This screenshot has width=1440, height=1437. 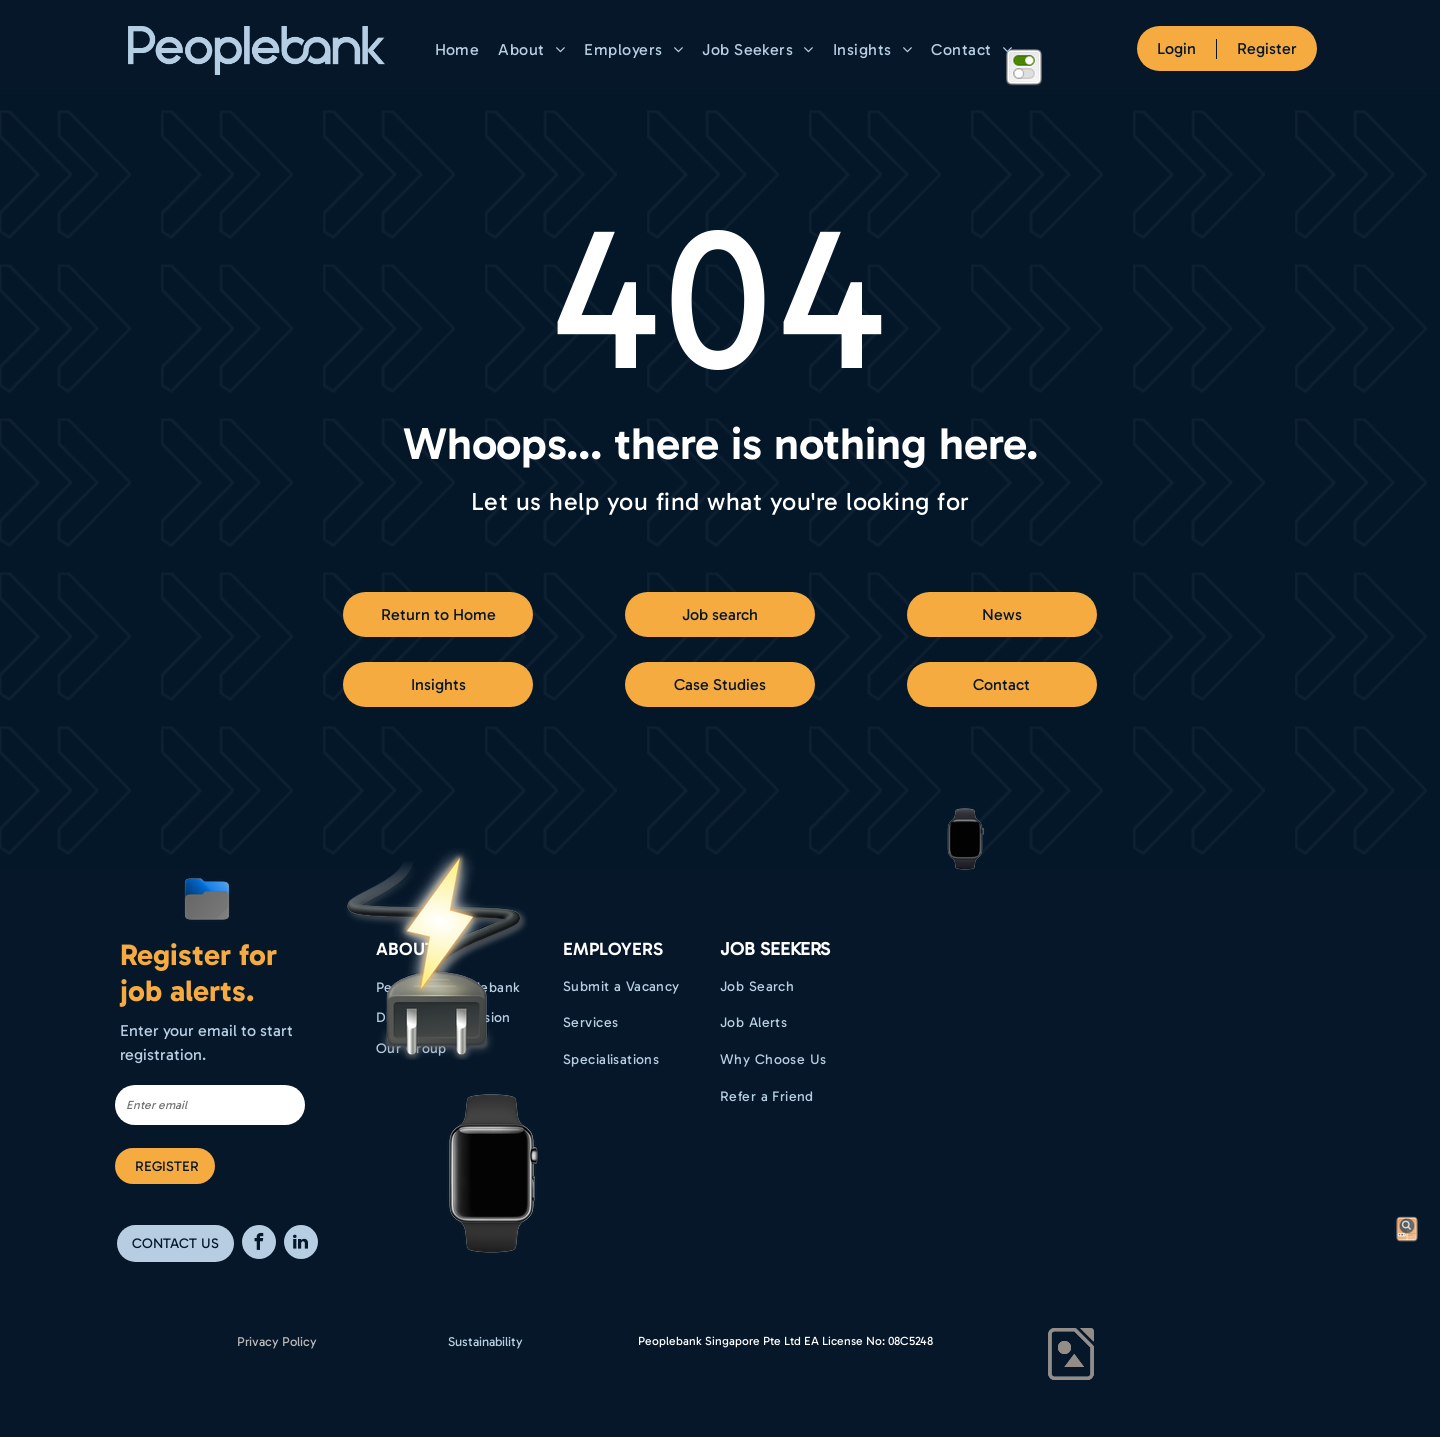 What do you see at coordinates (1407, 1229) in the screenshot?
I see `resolving package dependencies` at bounding box center [1407, 1229].